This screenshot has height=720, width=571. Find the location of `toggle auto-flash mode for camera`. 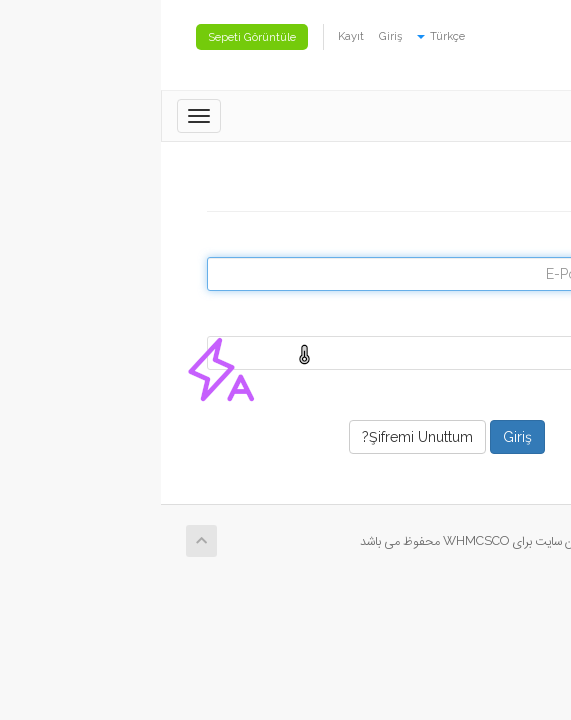

toggle auto-flash mode for camera is located at coordinates (220, 372).